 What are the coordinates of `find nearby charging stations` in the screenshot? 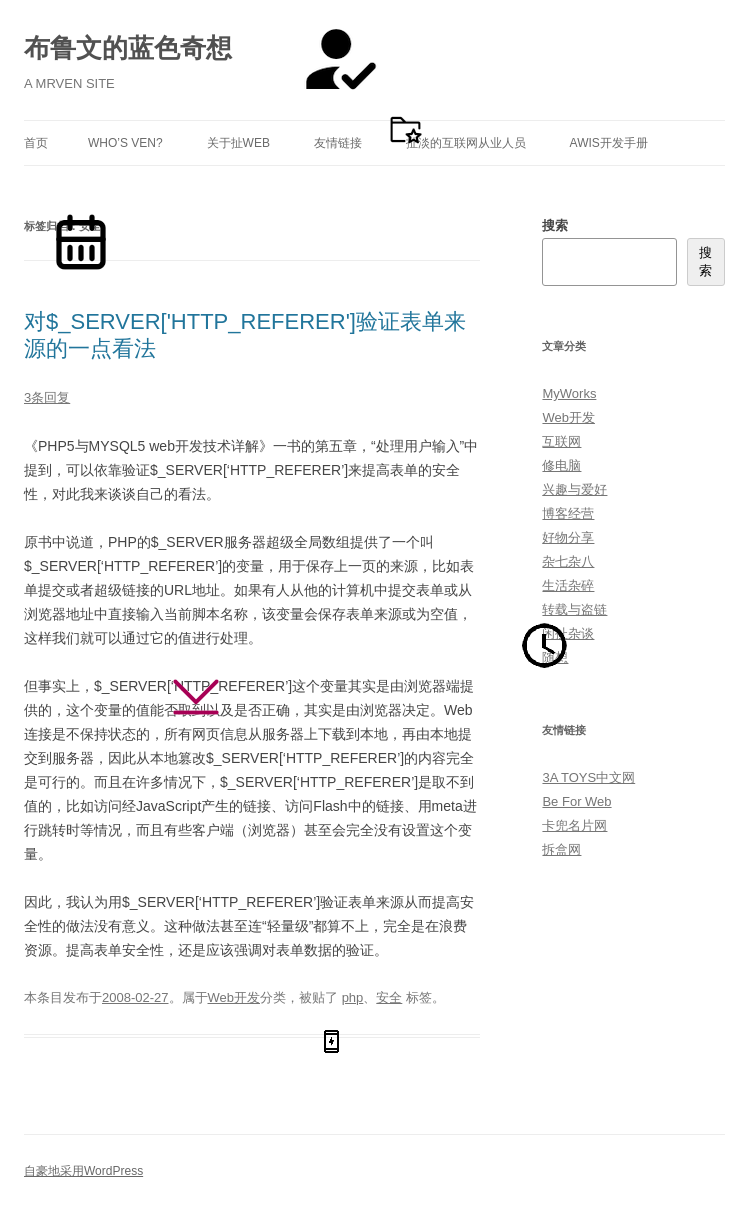 It's located at (331, 1041).